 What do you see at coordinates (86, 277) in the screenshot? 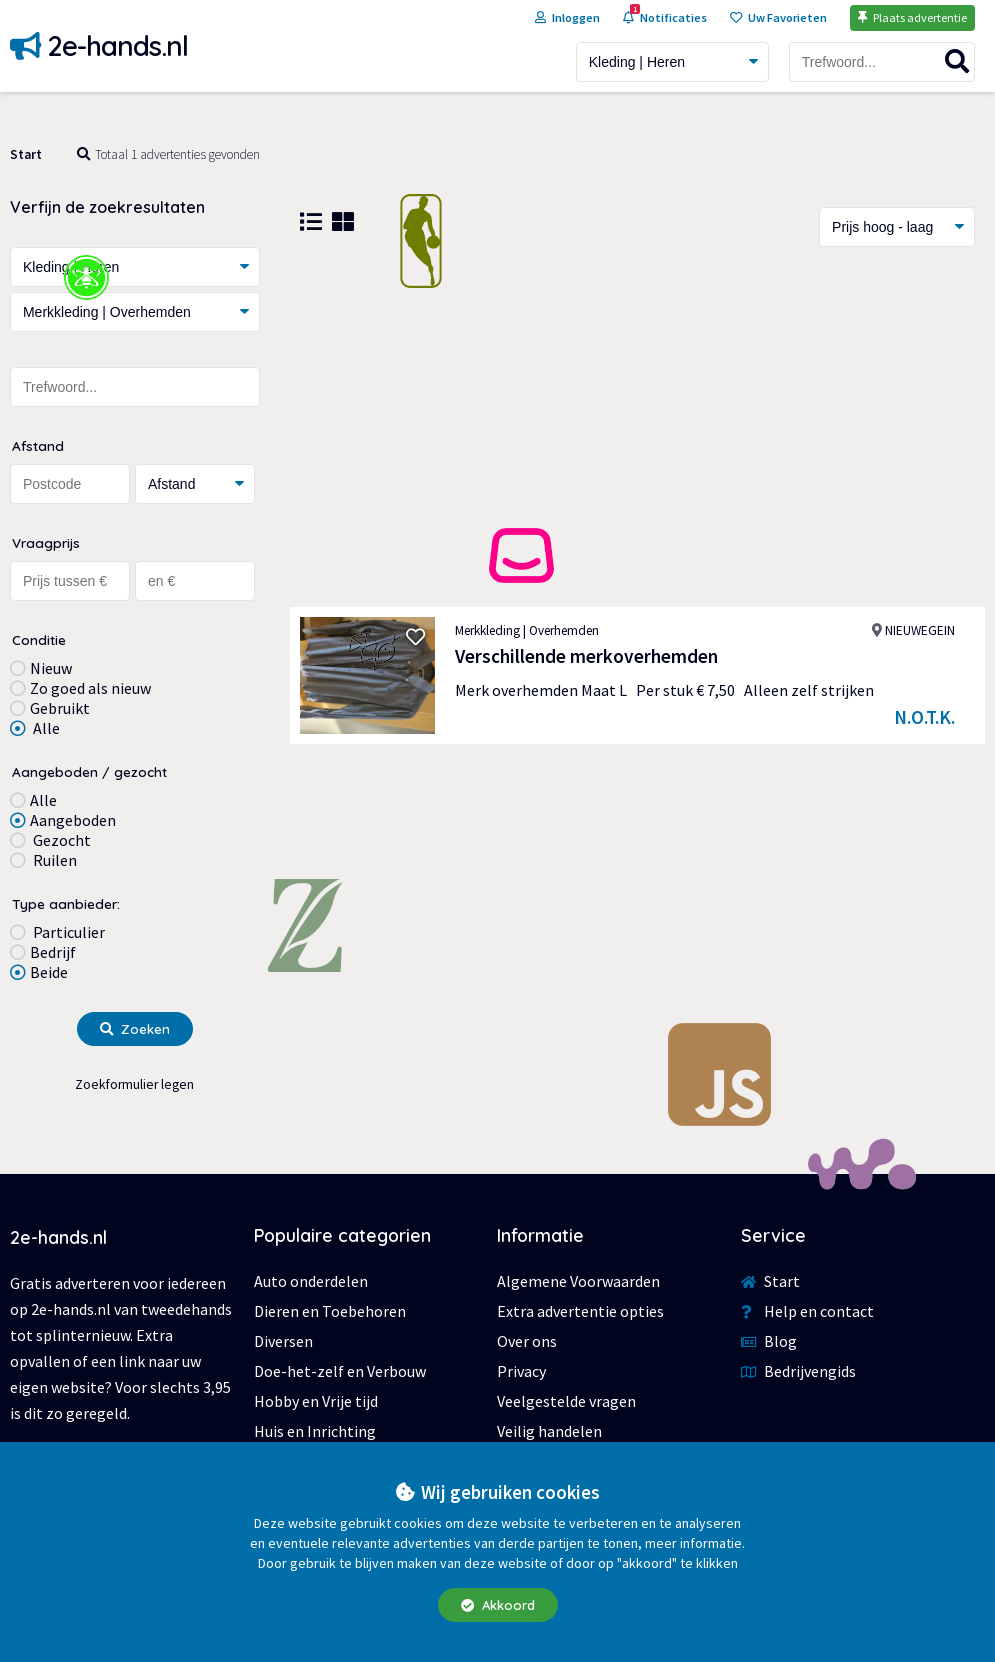
I see `HiveMQ brand logo` at bounding box center [86, 277].